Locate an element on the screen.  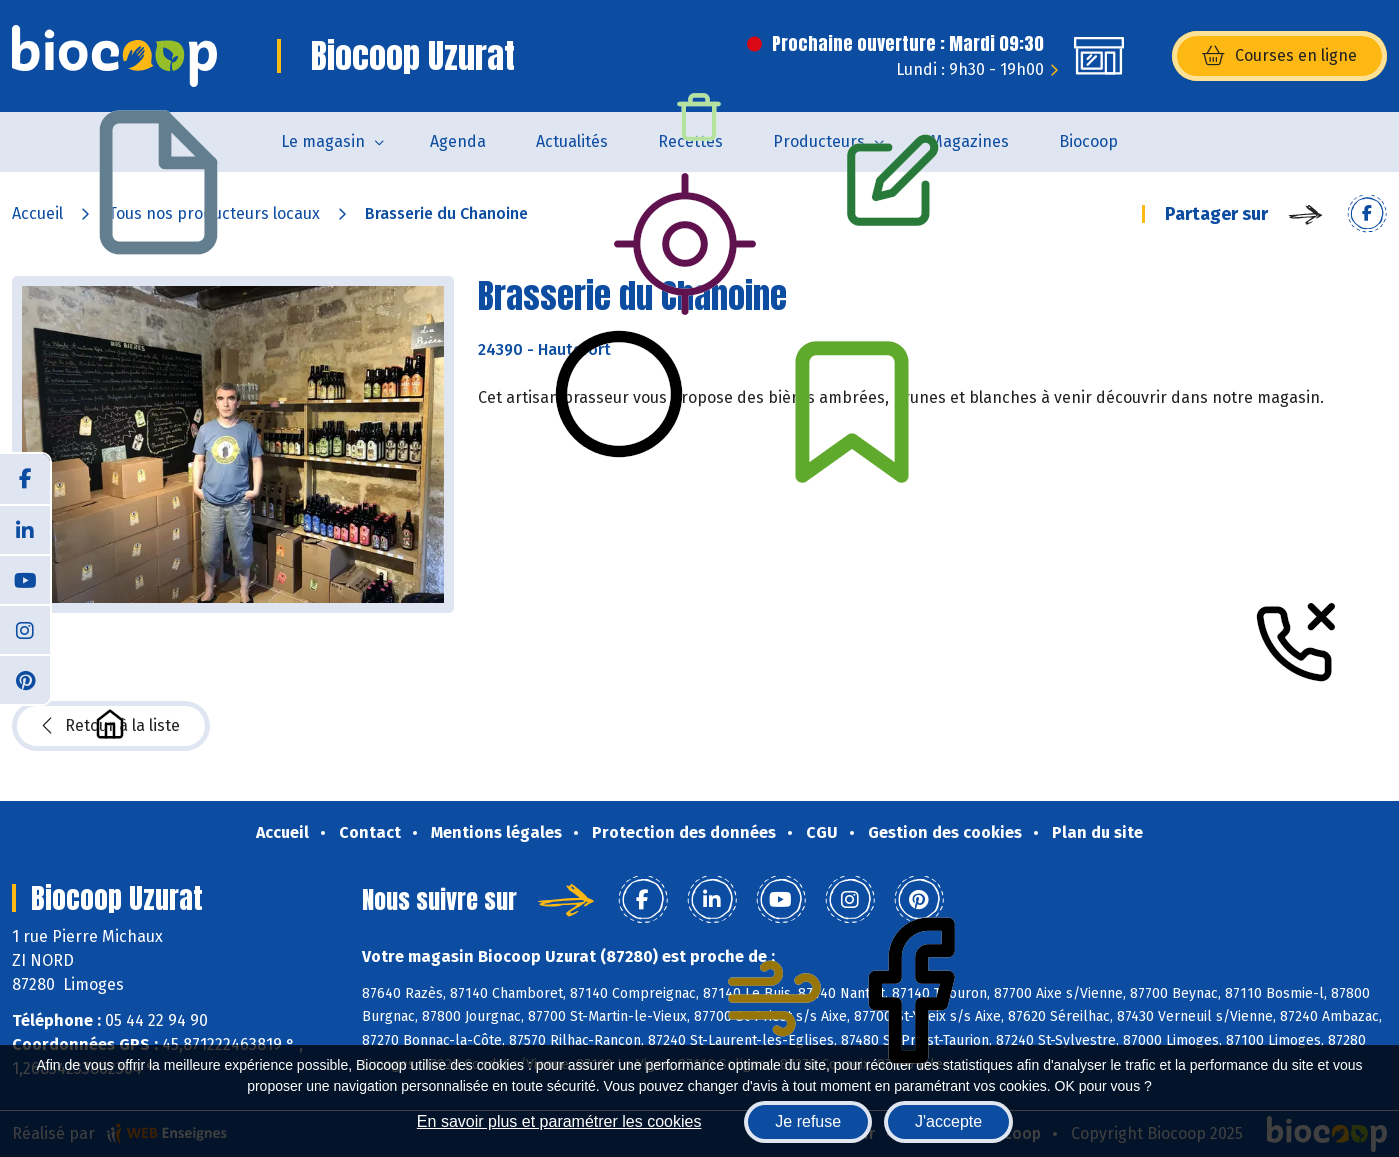
save this item for later is located at coordinates (852, 412).